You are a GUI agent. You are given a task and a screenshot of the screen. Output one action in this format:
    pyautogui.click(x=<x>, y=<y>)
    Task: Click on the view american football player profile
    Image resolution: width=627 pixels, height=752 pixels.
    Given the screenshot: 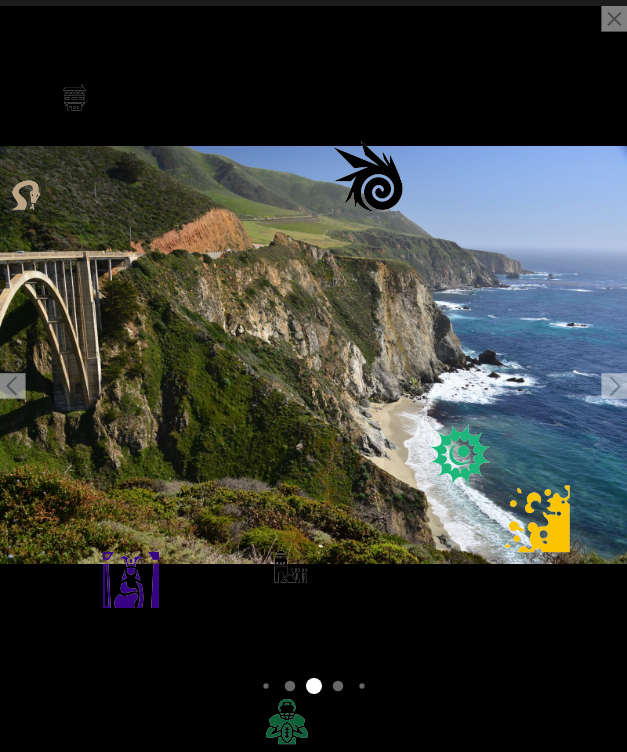 What is the action you would take?
    pyautogui.click(x=287, y=720)
    